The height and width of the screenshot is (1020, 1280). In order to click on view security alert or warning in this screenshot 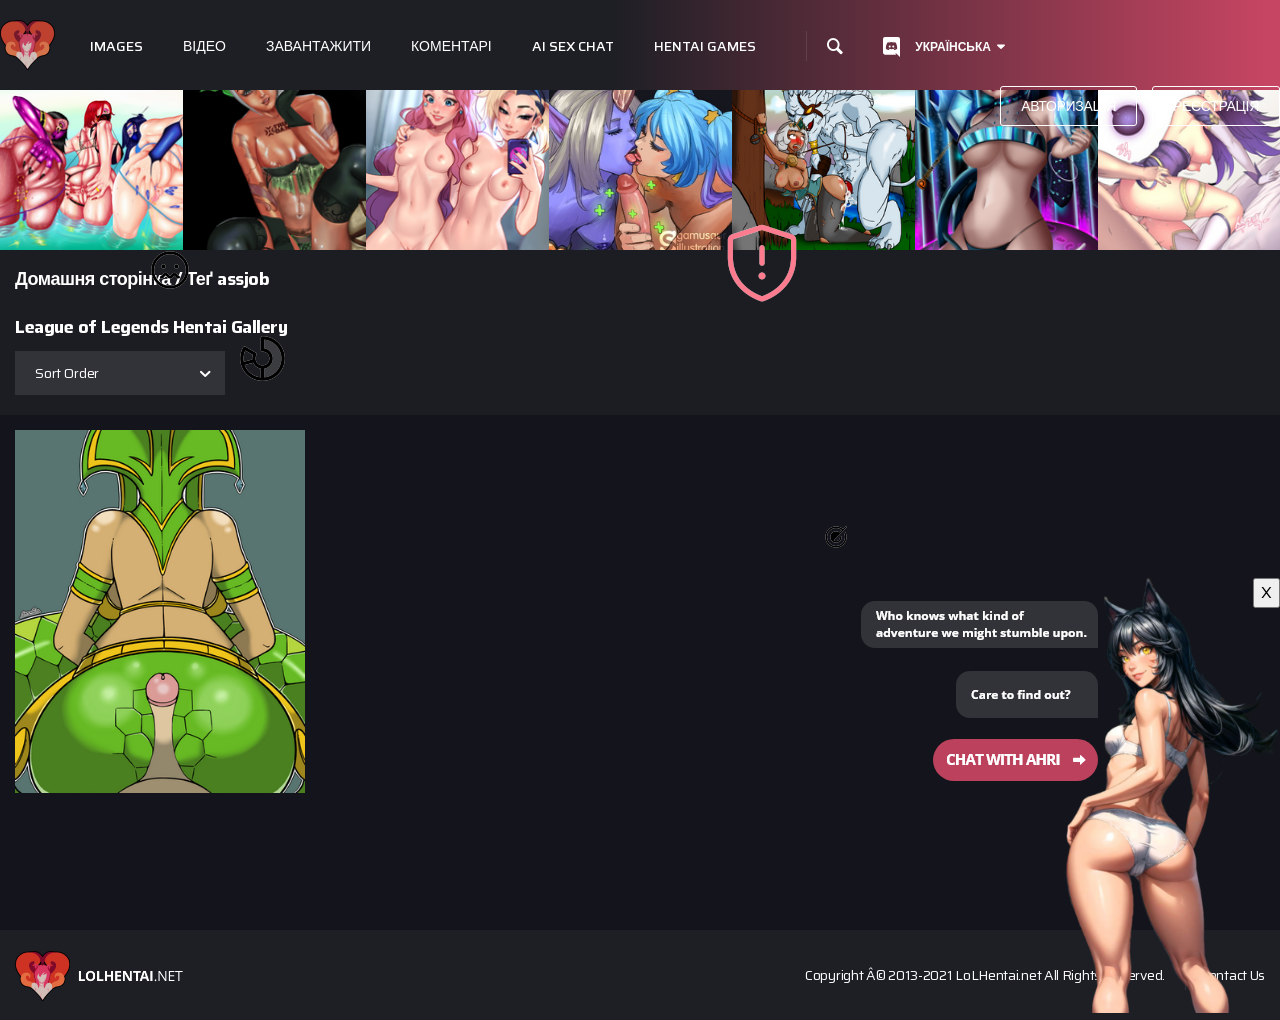, I will do `click(762, 264)`.